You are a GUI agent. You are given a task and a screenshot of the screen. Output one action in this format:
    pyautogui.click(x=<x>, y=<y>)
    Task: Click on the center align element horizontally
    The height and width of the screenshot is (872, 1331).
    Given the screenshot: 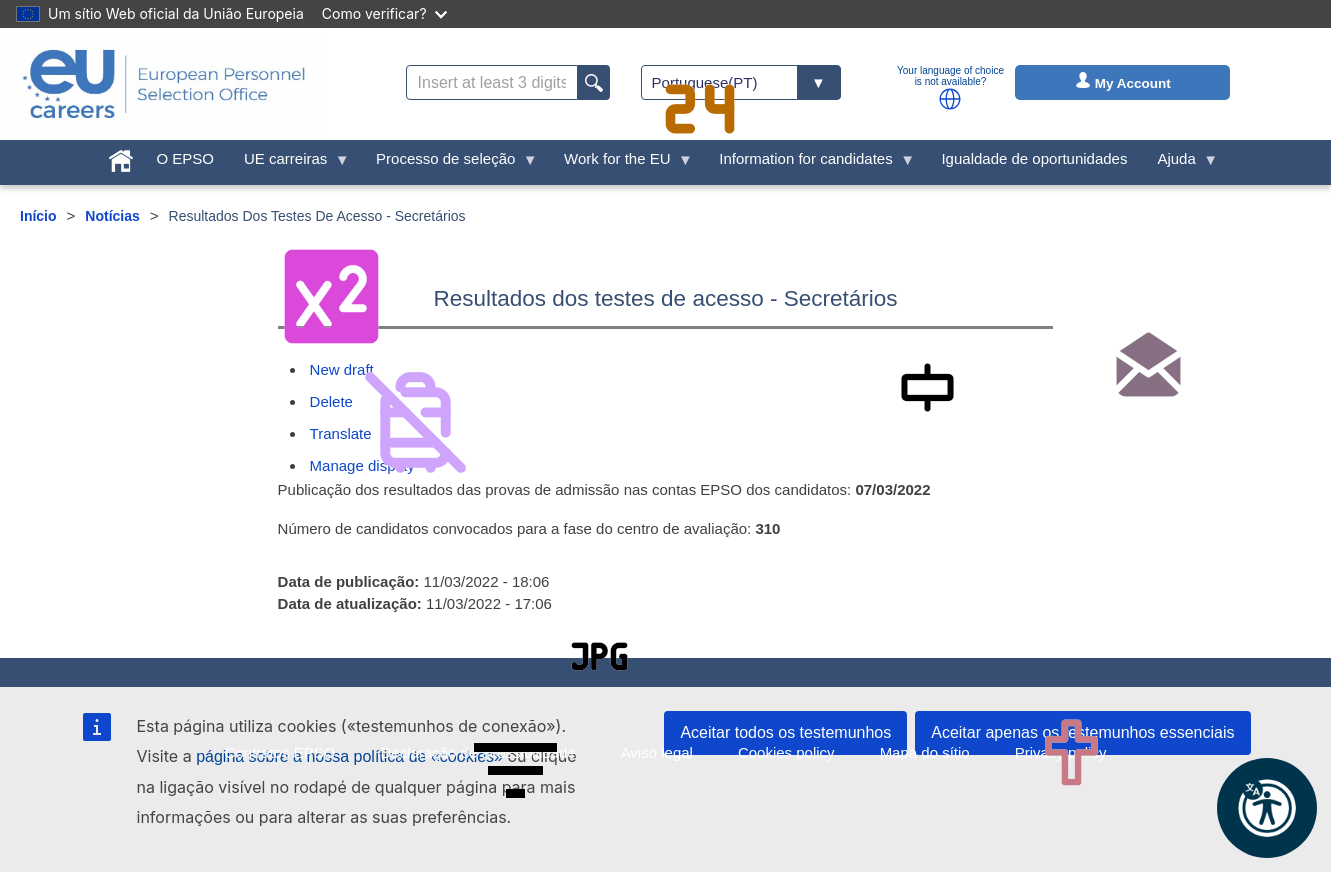 What is the action you would take?
    pyautogui.click(x=927, y=387)
    